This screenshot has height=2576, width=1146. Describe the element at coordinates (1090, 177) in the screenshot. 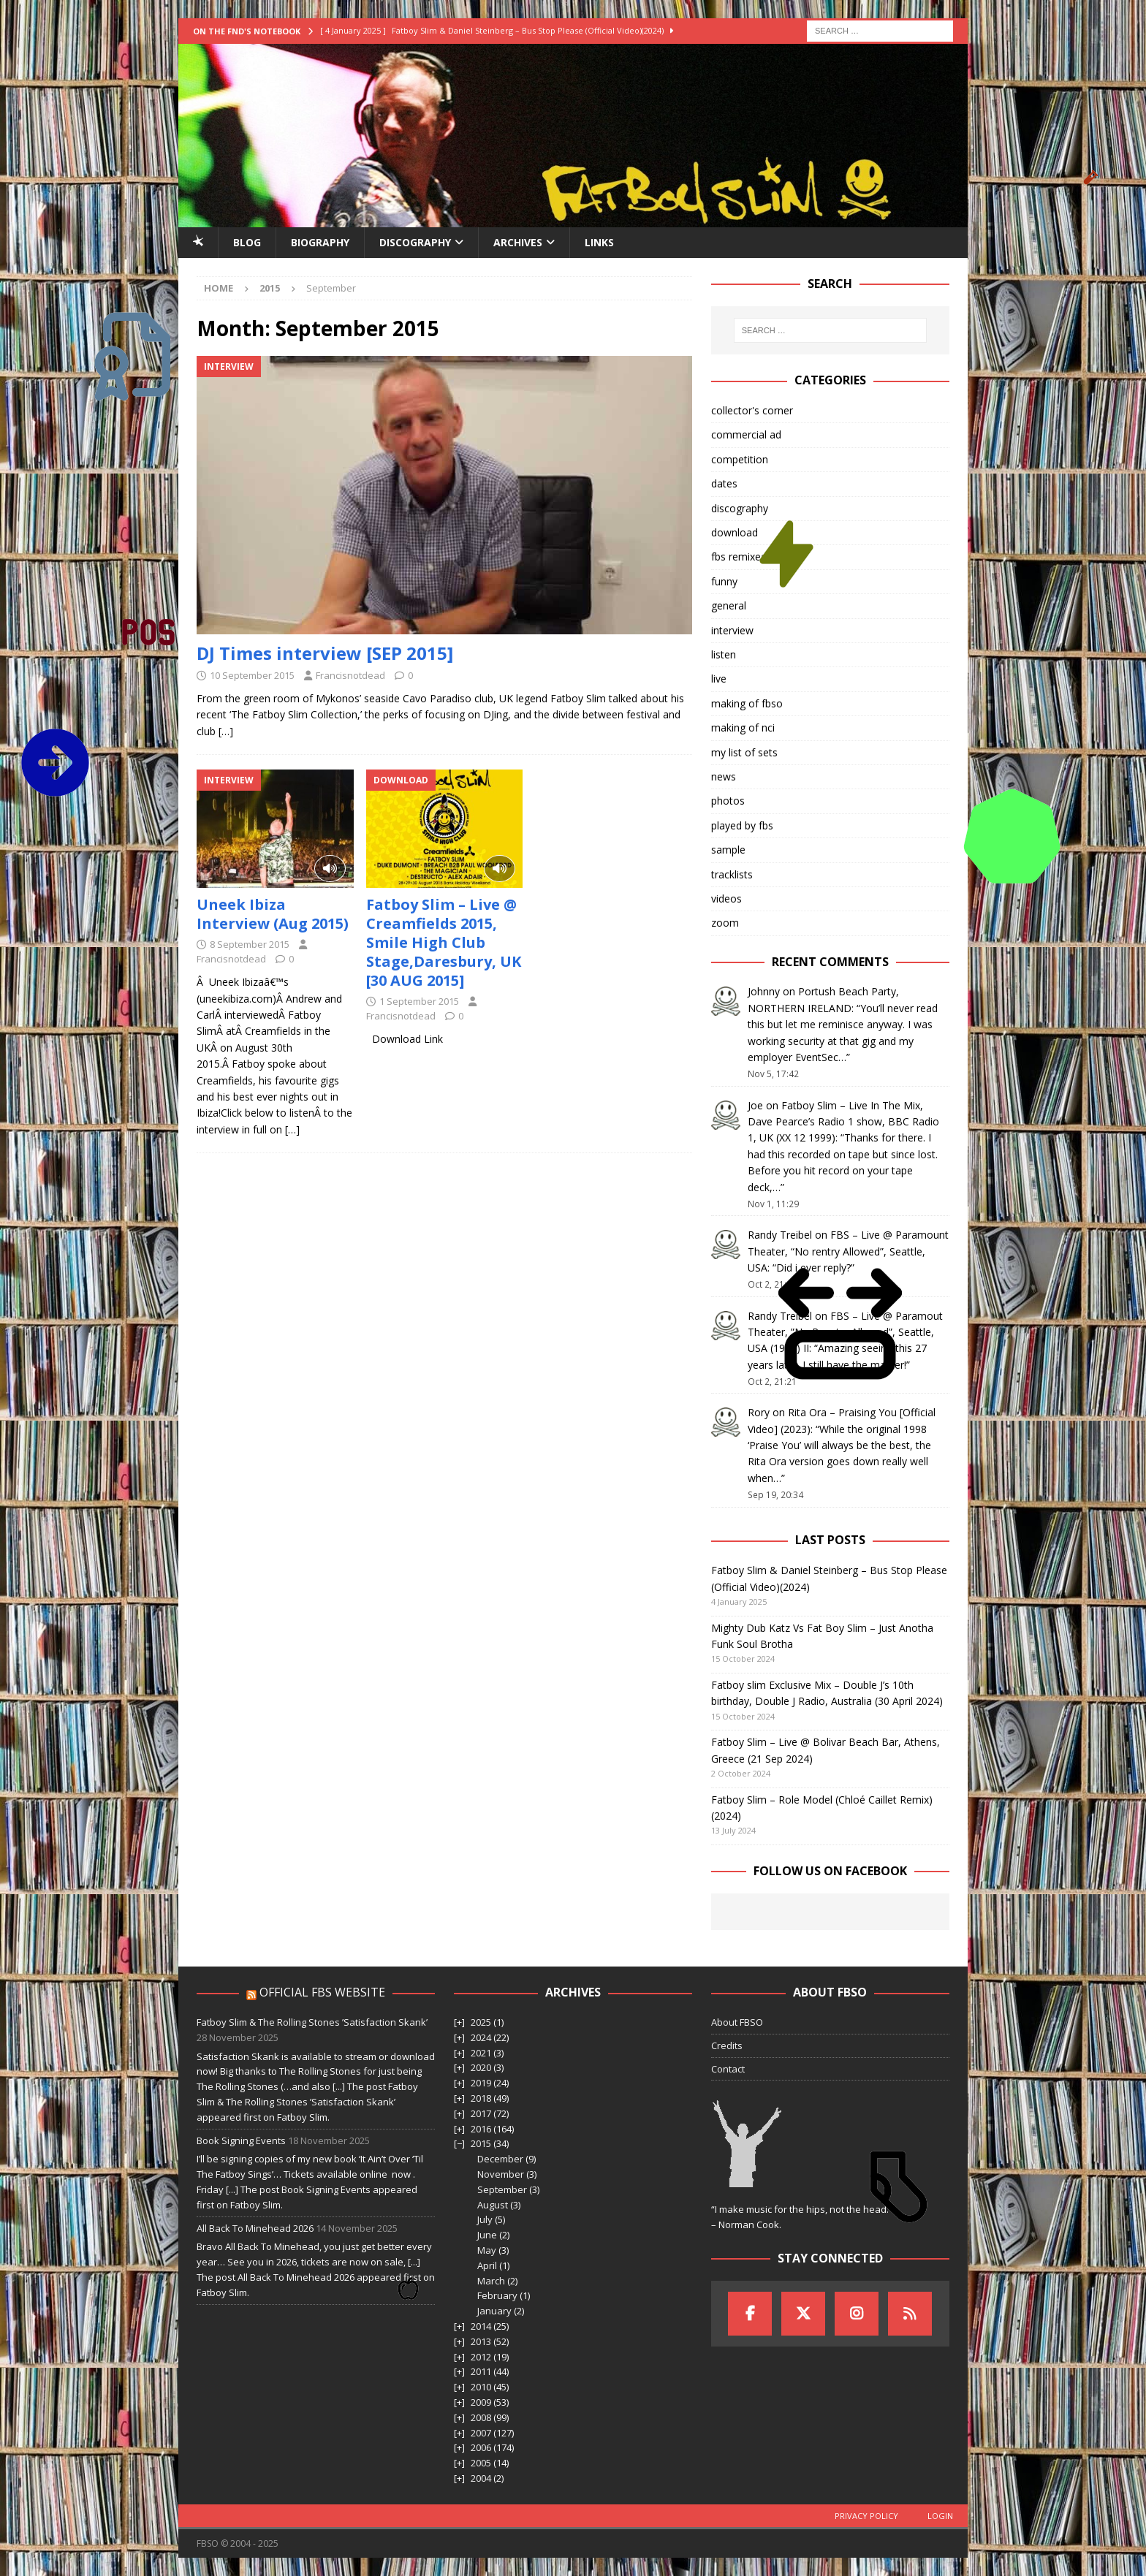

I see `view lab results or test samples` at that location.